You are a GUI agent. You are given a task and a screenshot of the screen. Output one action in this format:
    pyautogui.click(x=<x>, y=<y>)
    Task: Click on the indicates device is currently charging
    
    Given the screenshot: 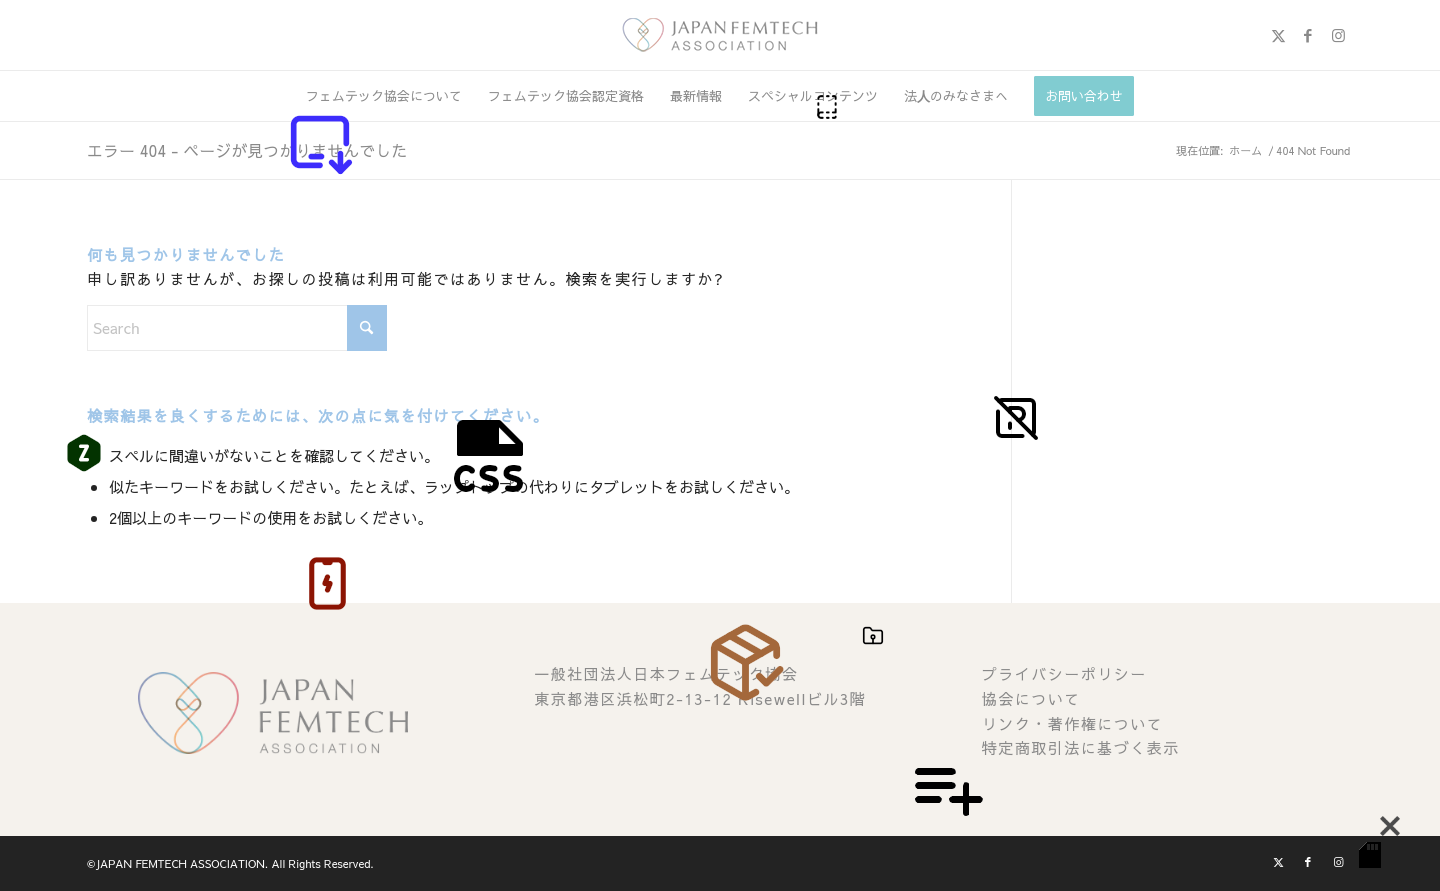 What is the action you would take?
    pyautogui.click(x=327, y=583)
    